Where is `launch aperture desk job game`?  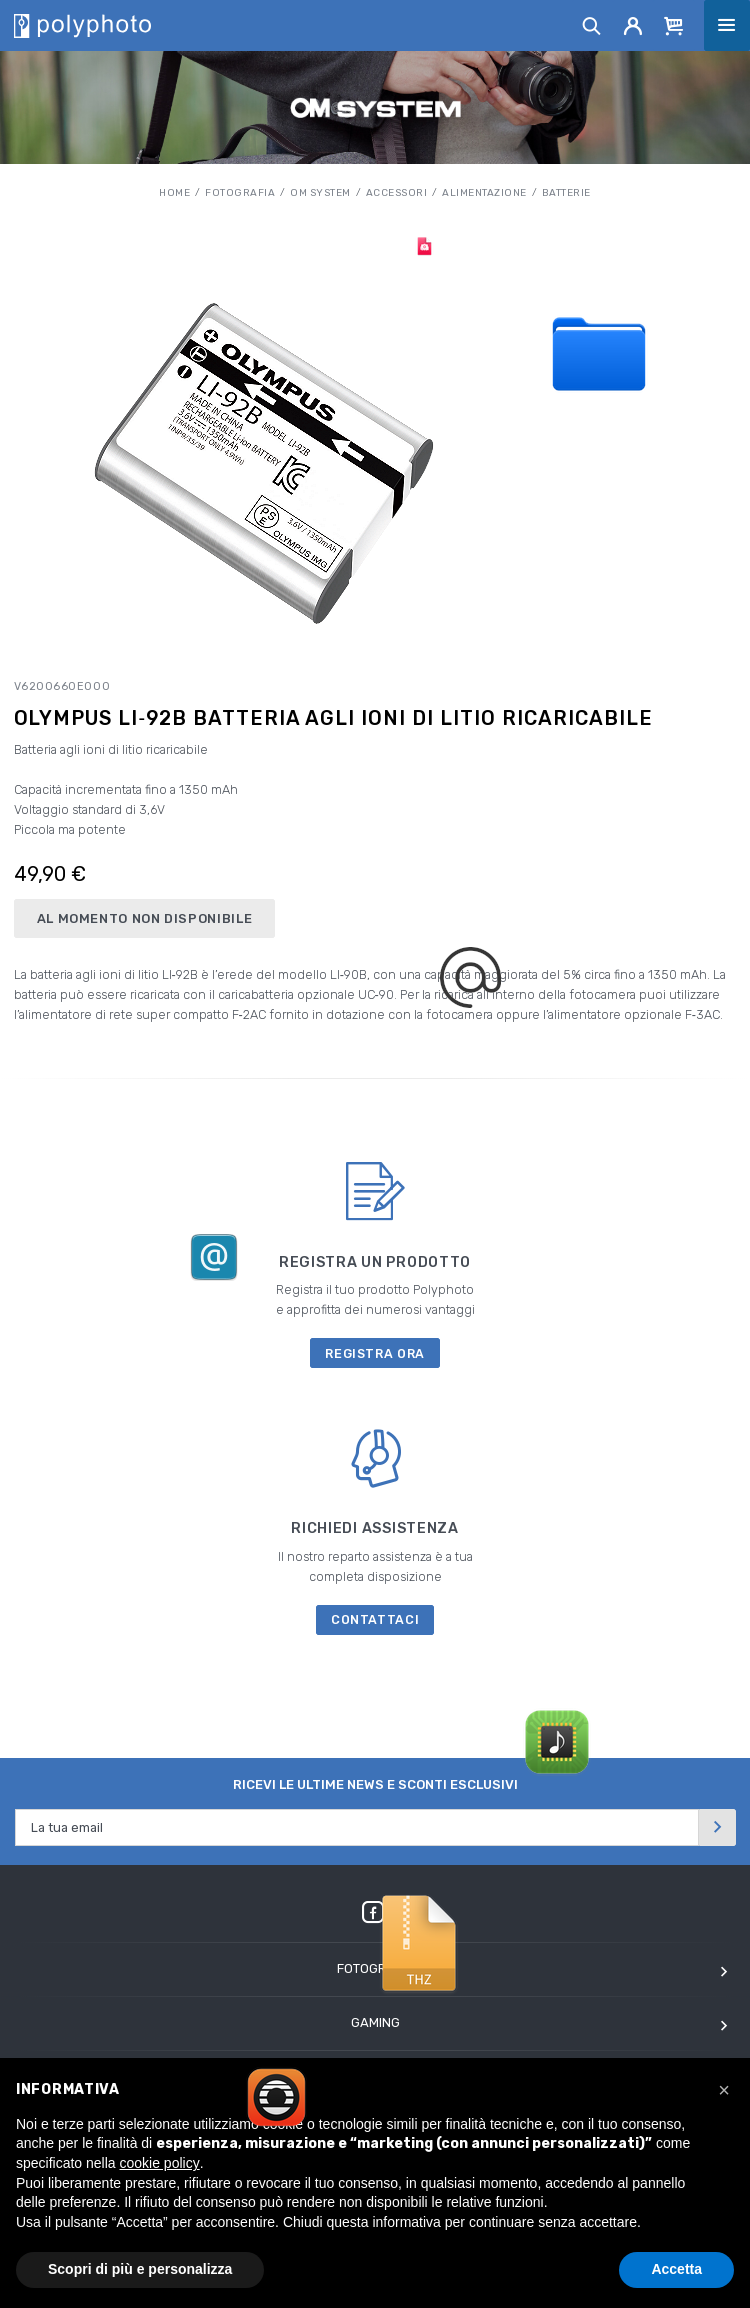
launch aperture desk job game is located at coordinates (276, 2097).